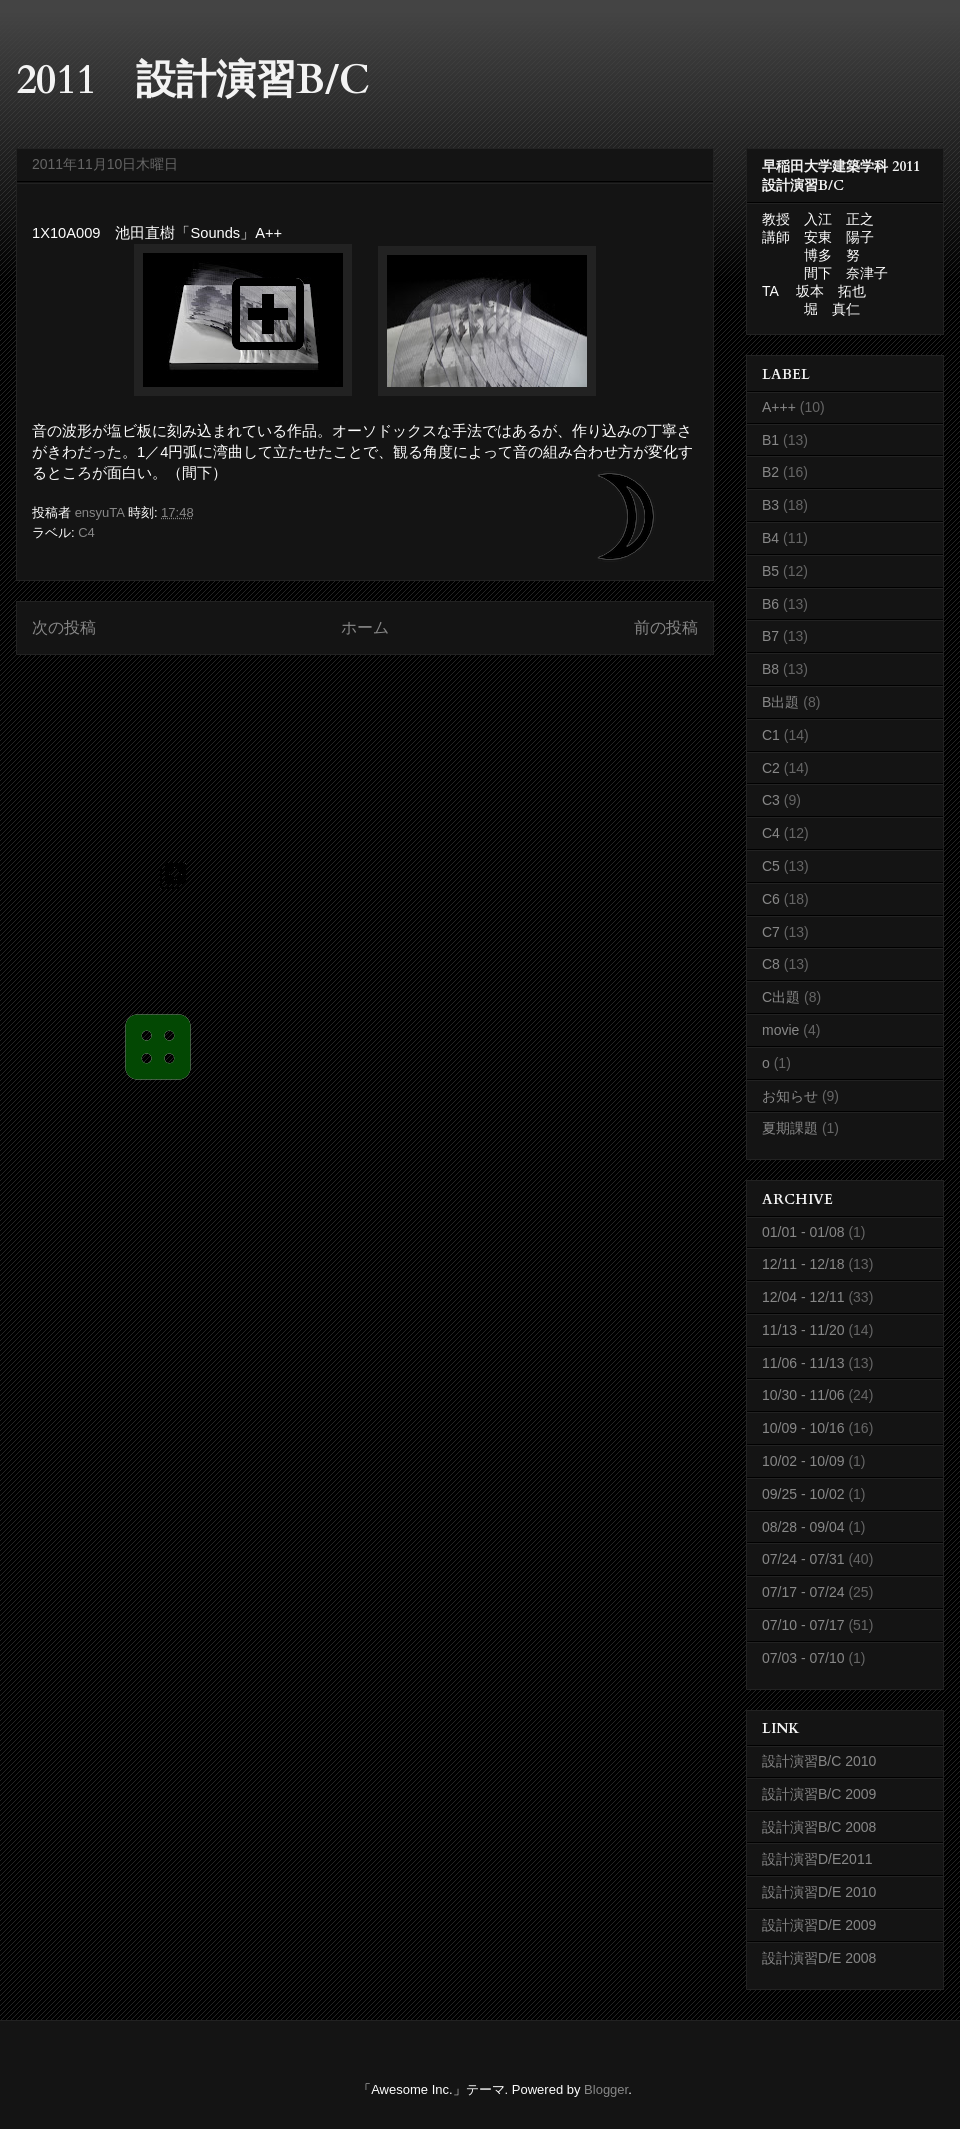 This screenshot has height=2129, width=960. Describe the element at coordinates (268, 314) in the screenshot. I see `find nearby hospitals or medical facilities` at that location.